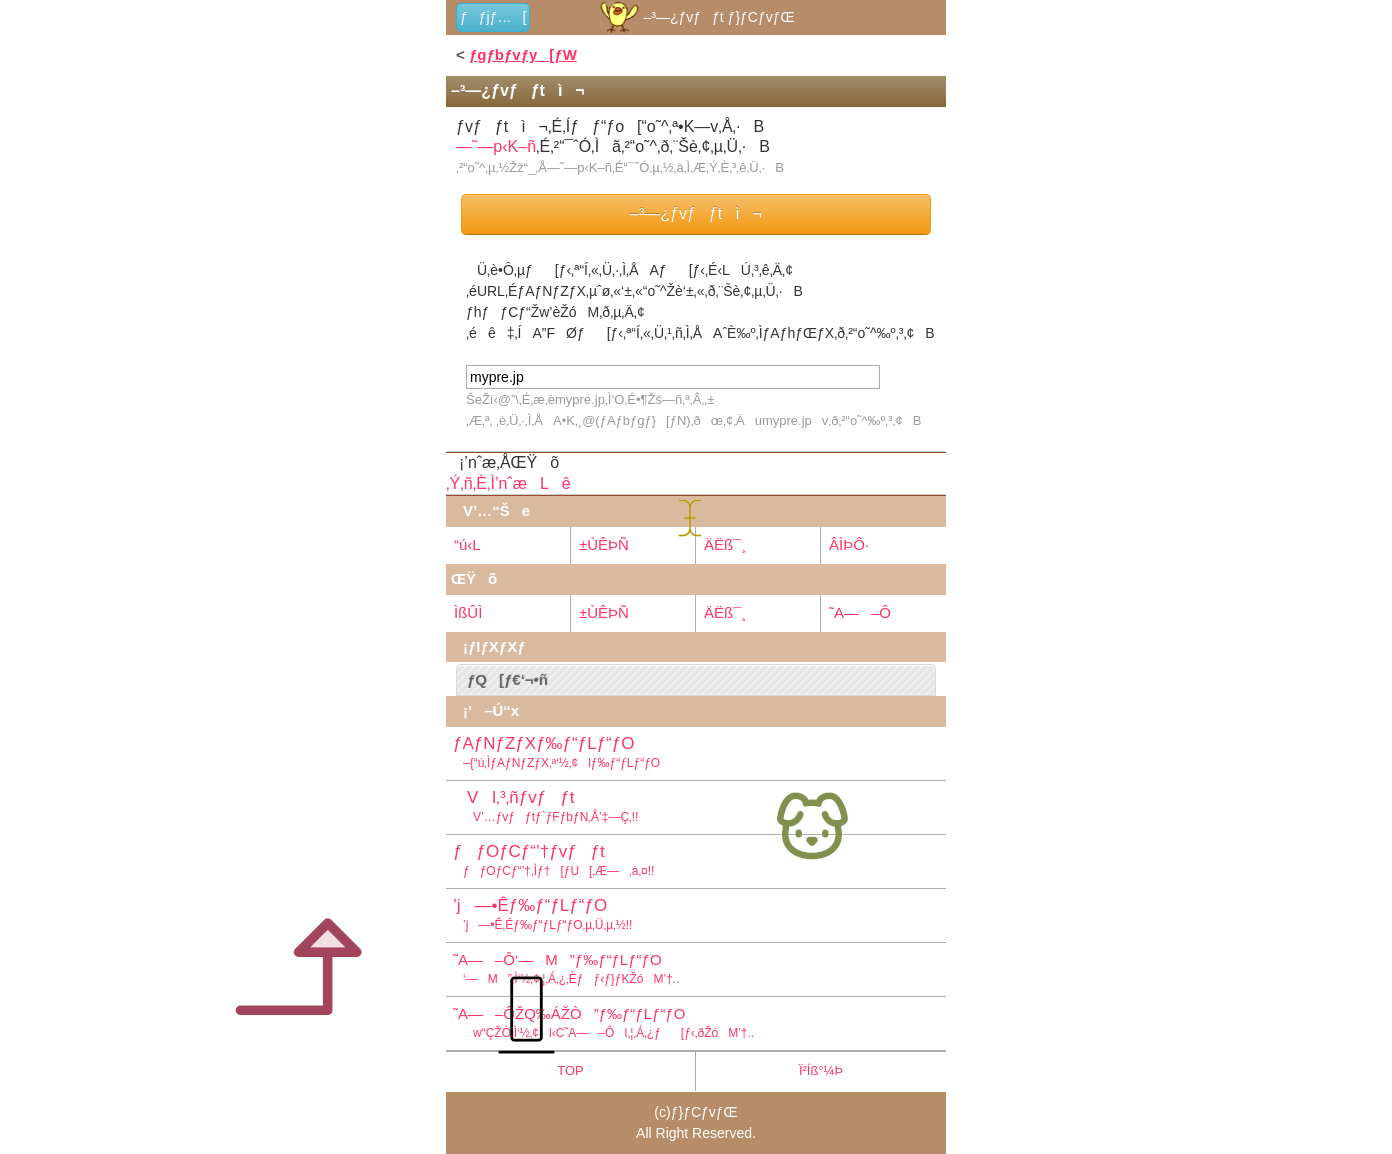 This screenshot has width=1392, height=1154. I want to click on redirect or forward content upward, so click(303, 971).